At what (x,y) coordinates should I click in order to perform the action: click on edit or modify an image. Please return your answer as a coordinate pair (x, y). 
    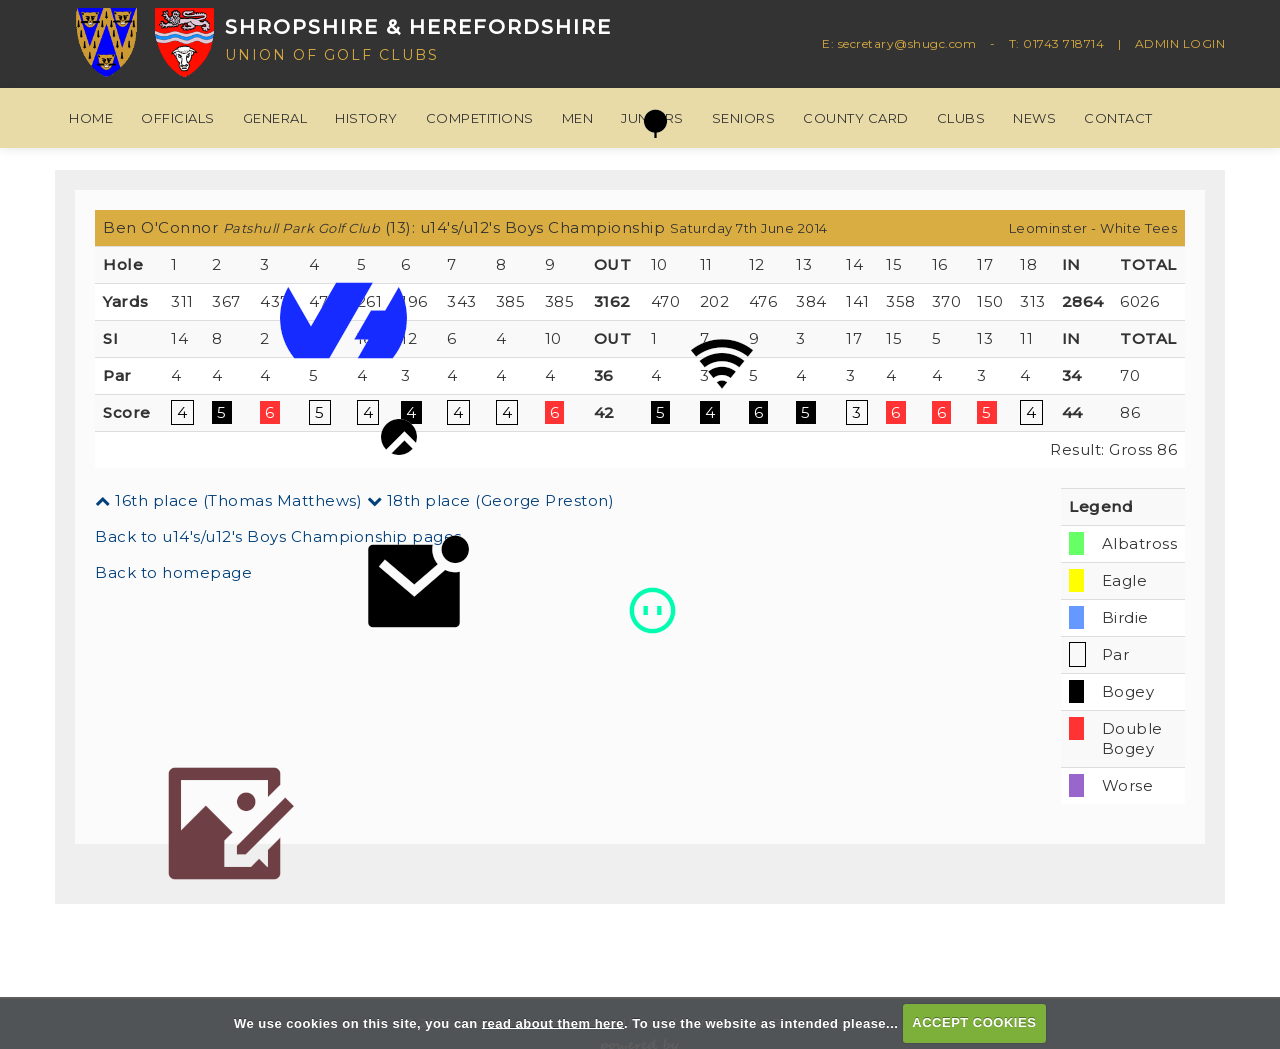
    Looking at the image, I should click on (224, 823).